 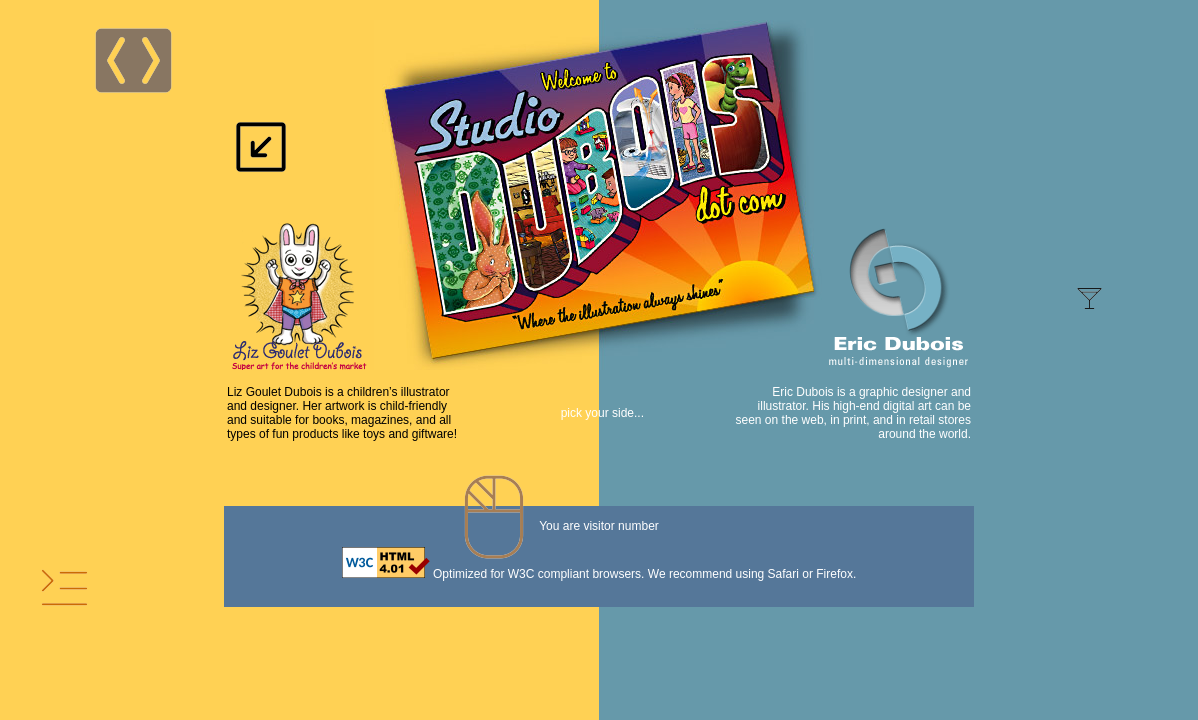 What do you see at coordinates (1089, 298) in the screenshot?
I see `browse cocktail or drink recipes` at bounding box center [1089, 298].